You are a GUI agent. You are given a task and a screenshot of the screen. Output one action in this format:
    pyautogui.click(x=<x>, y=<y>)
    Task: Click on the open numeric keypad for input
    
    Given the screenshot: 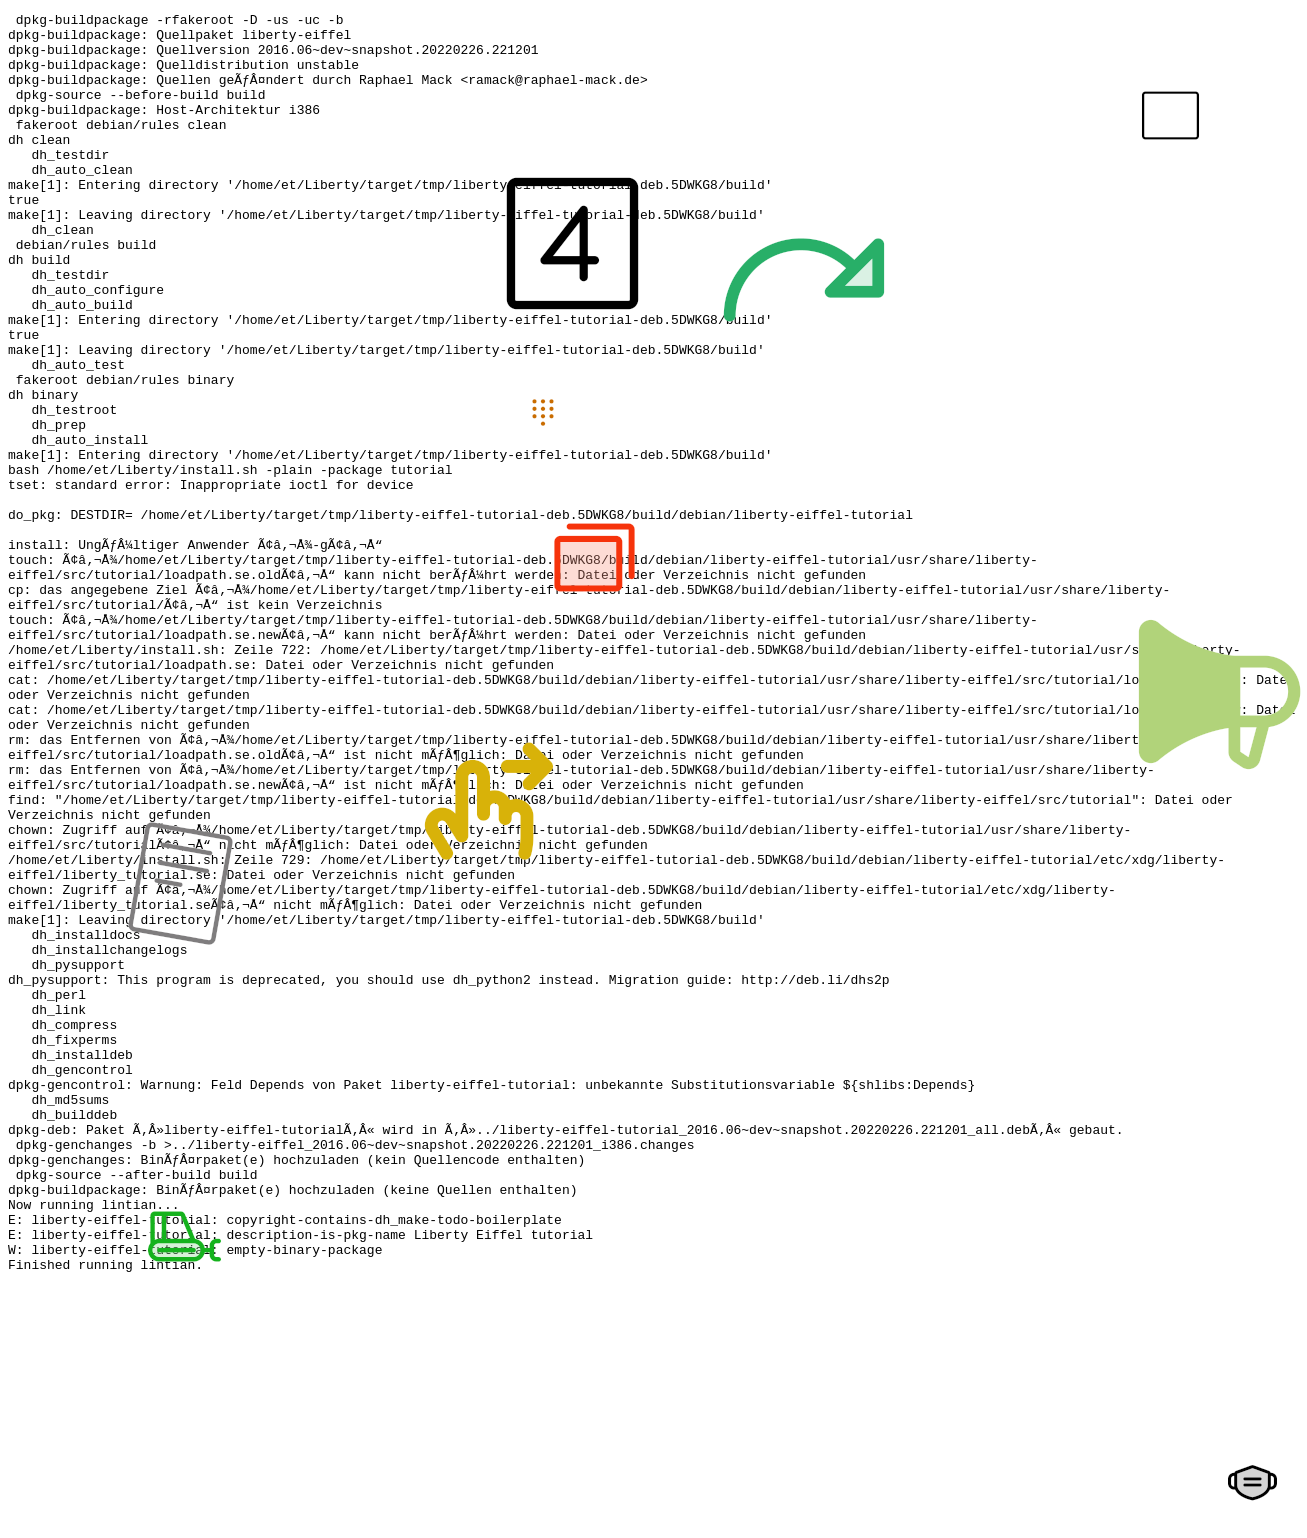 What is the action you would take?
    pyautogui.click(x=543, y=412)
    